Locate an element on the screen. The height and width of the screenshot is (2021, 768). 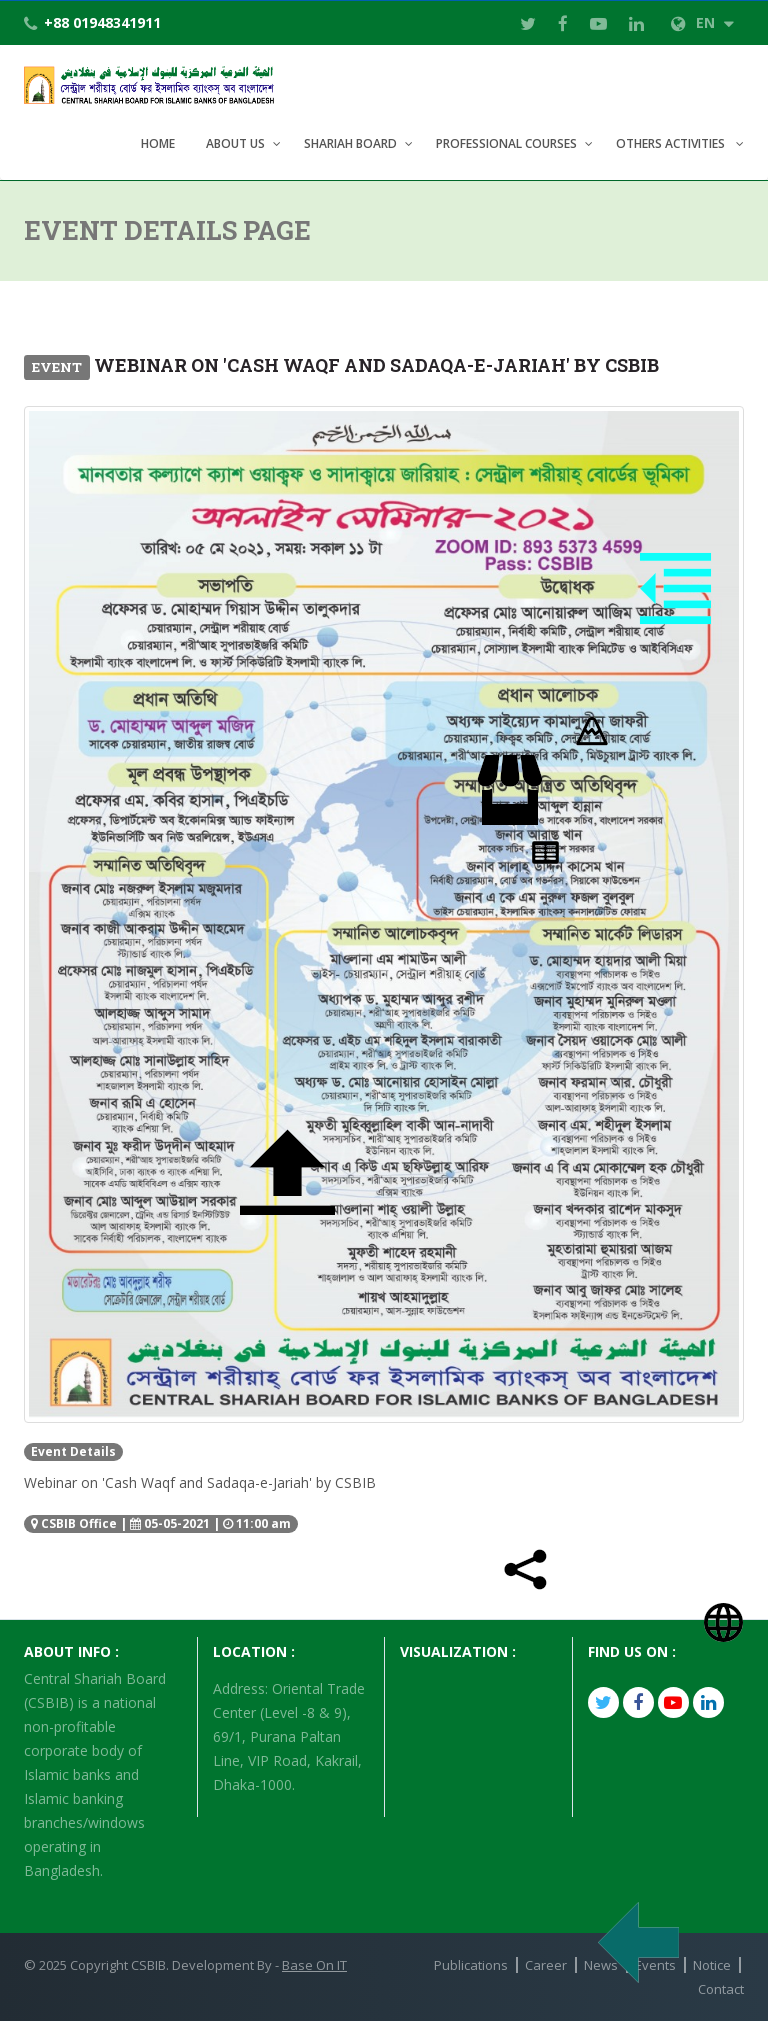
go back to the previous screen is located at coordinates (638, 1942).